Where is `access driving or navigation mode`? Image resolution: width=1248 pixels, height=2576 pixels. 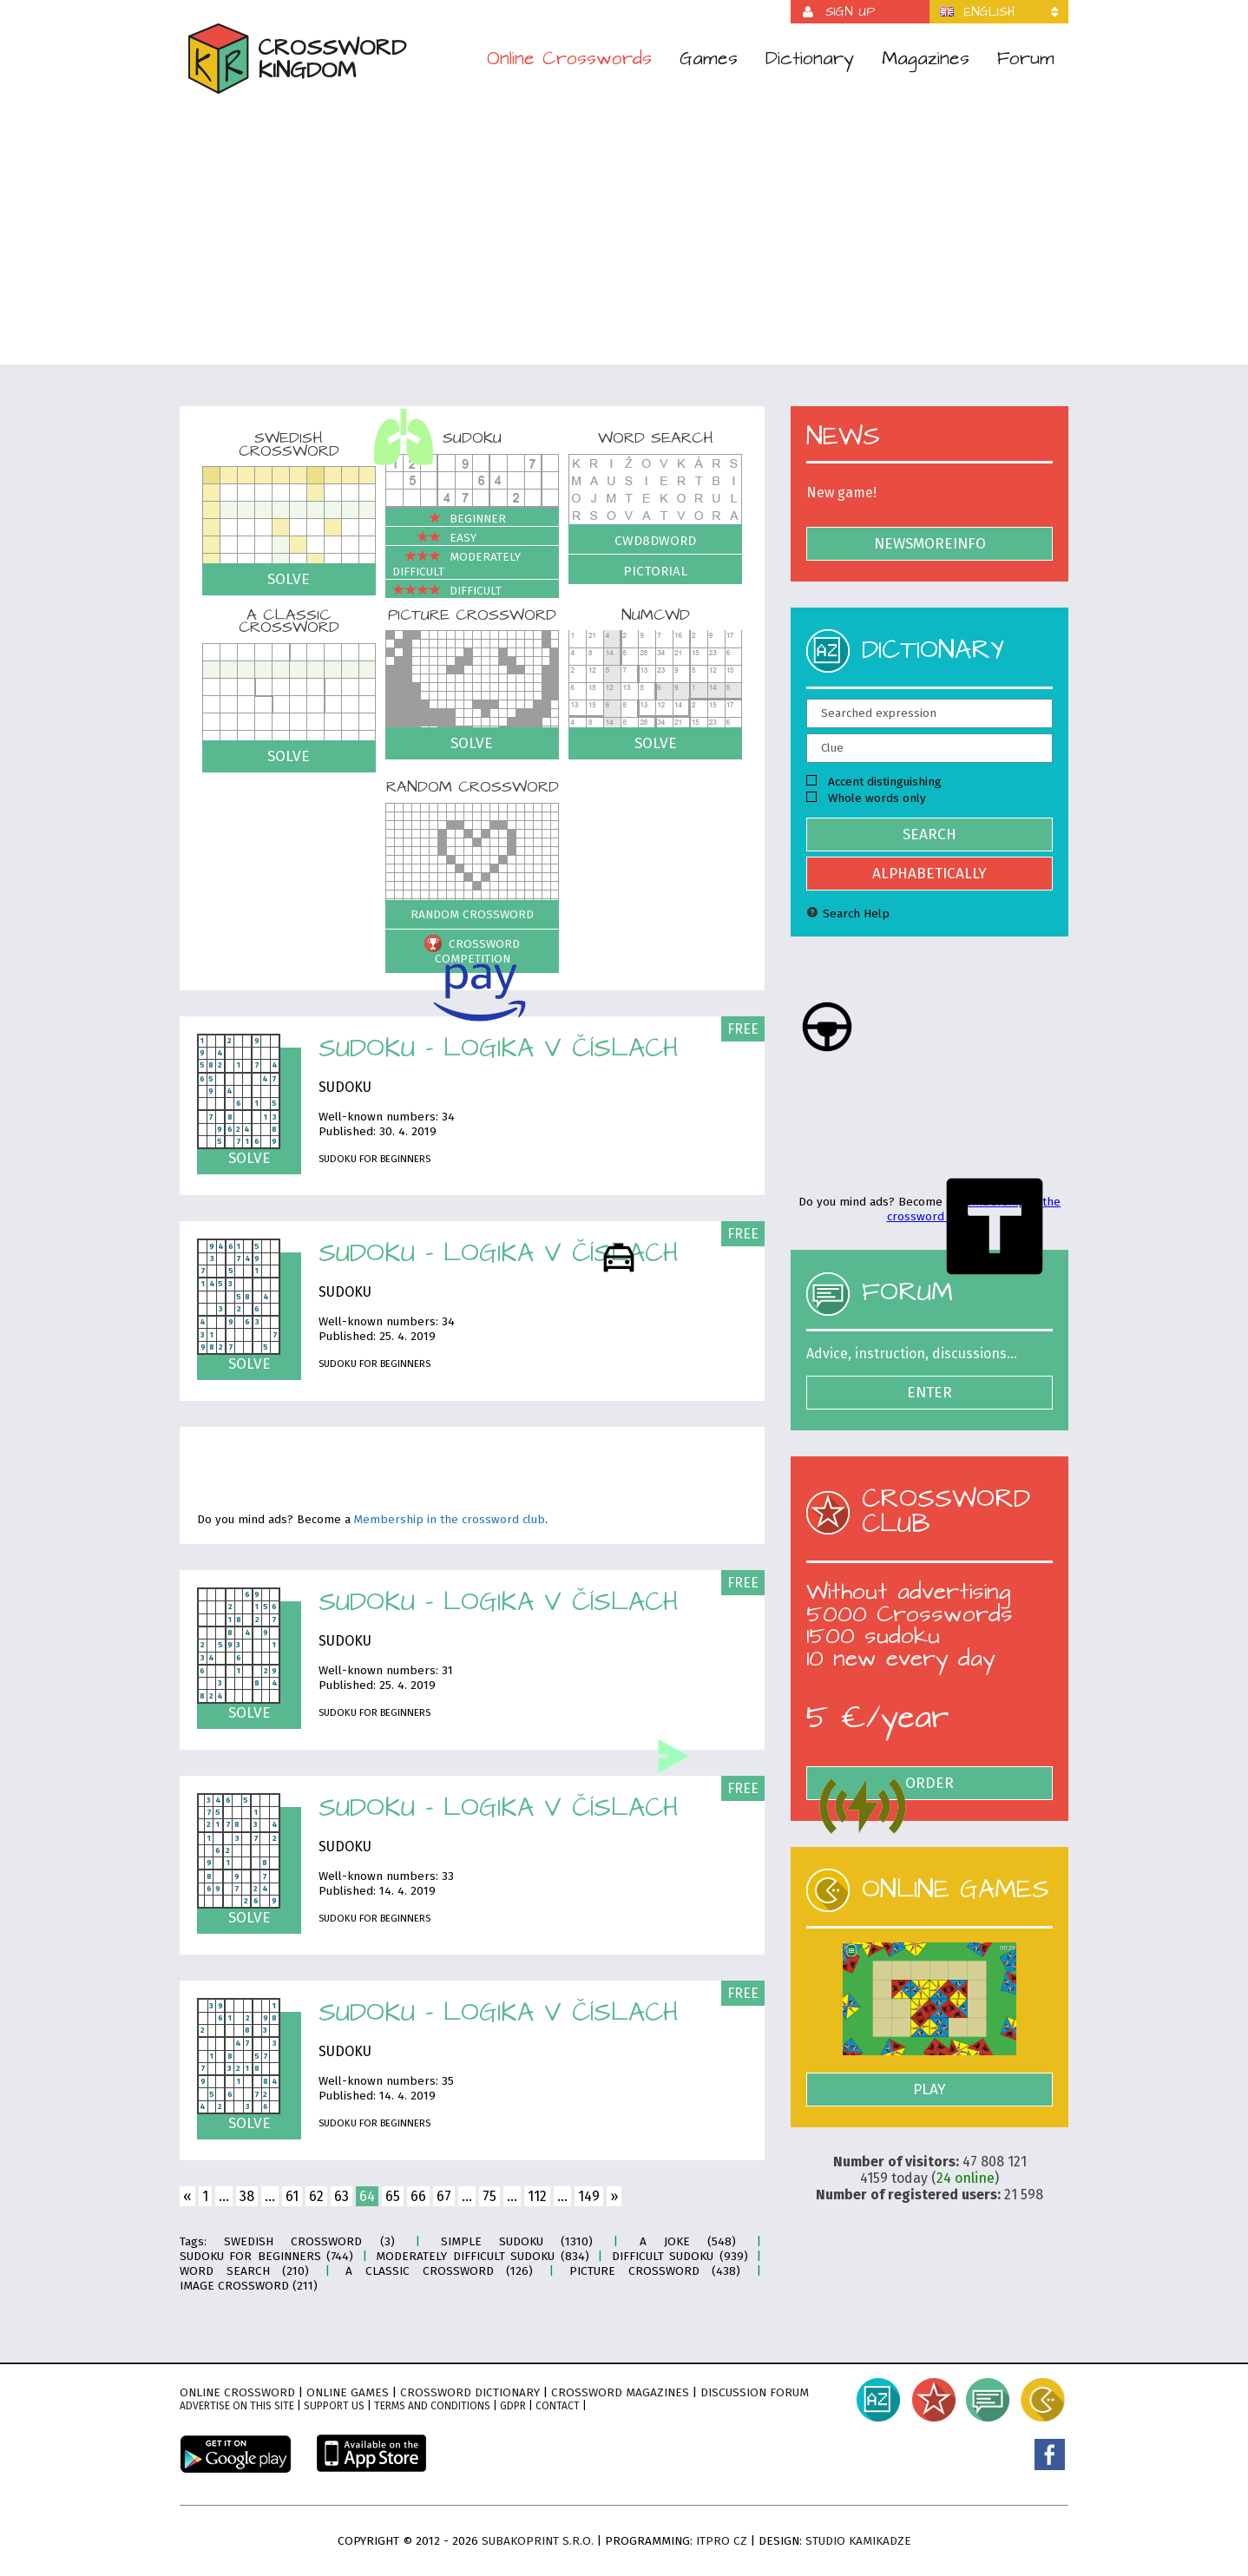
access driving or navigation mode is located at coordinates (827, 1027).